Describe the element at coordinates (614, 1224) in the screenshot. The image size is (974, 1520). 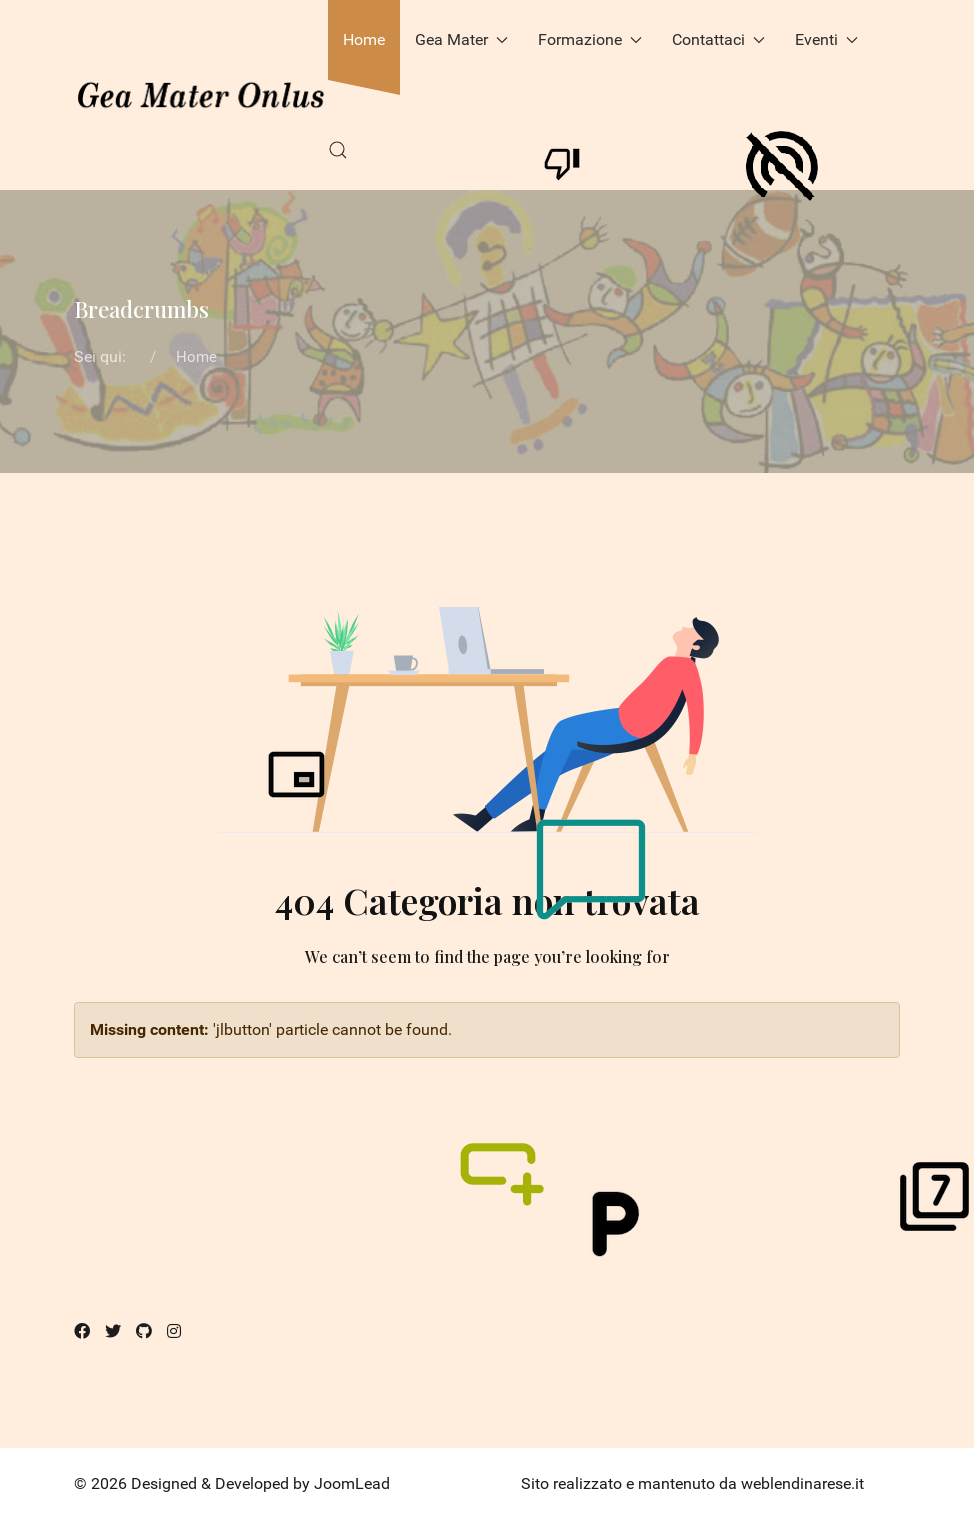
I see `find nearby parking locations` at that location.